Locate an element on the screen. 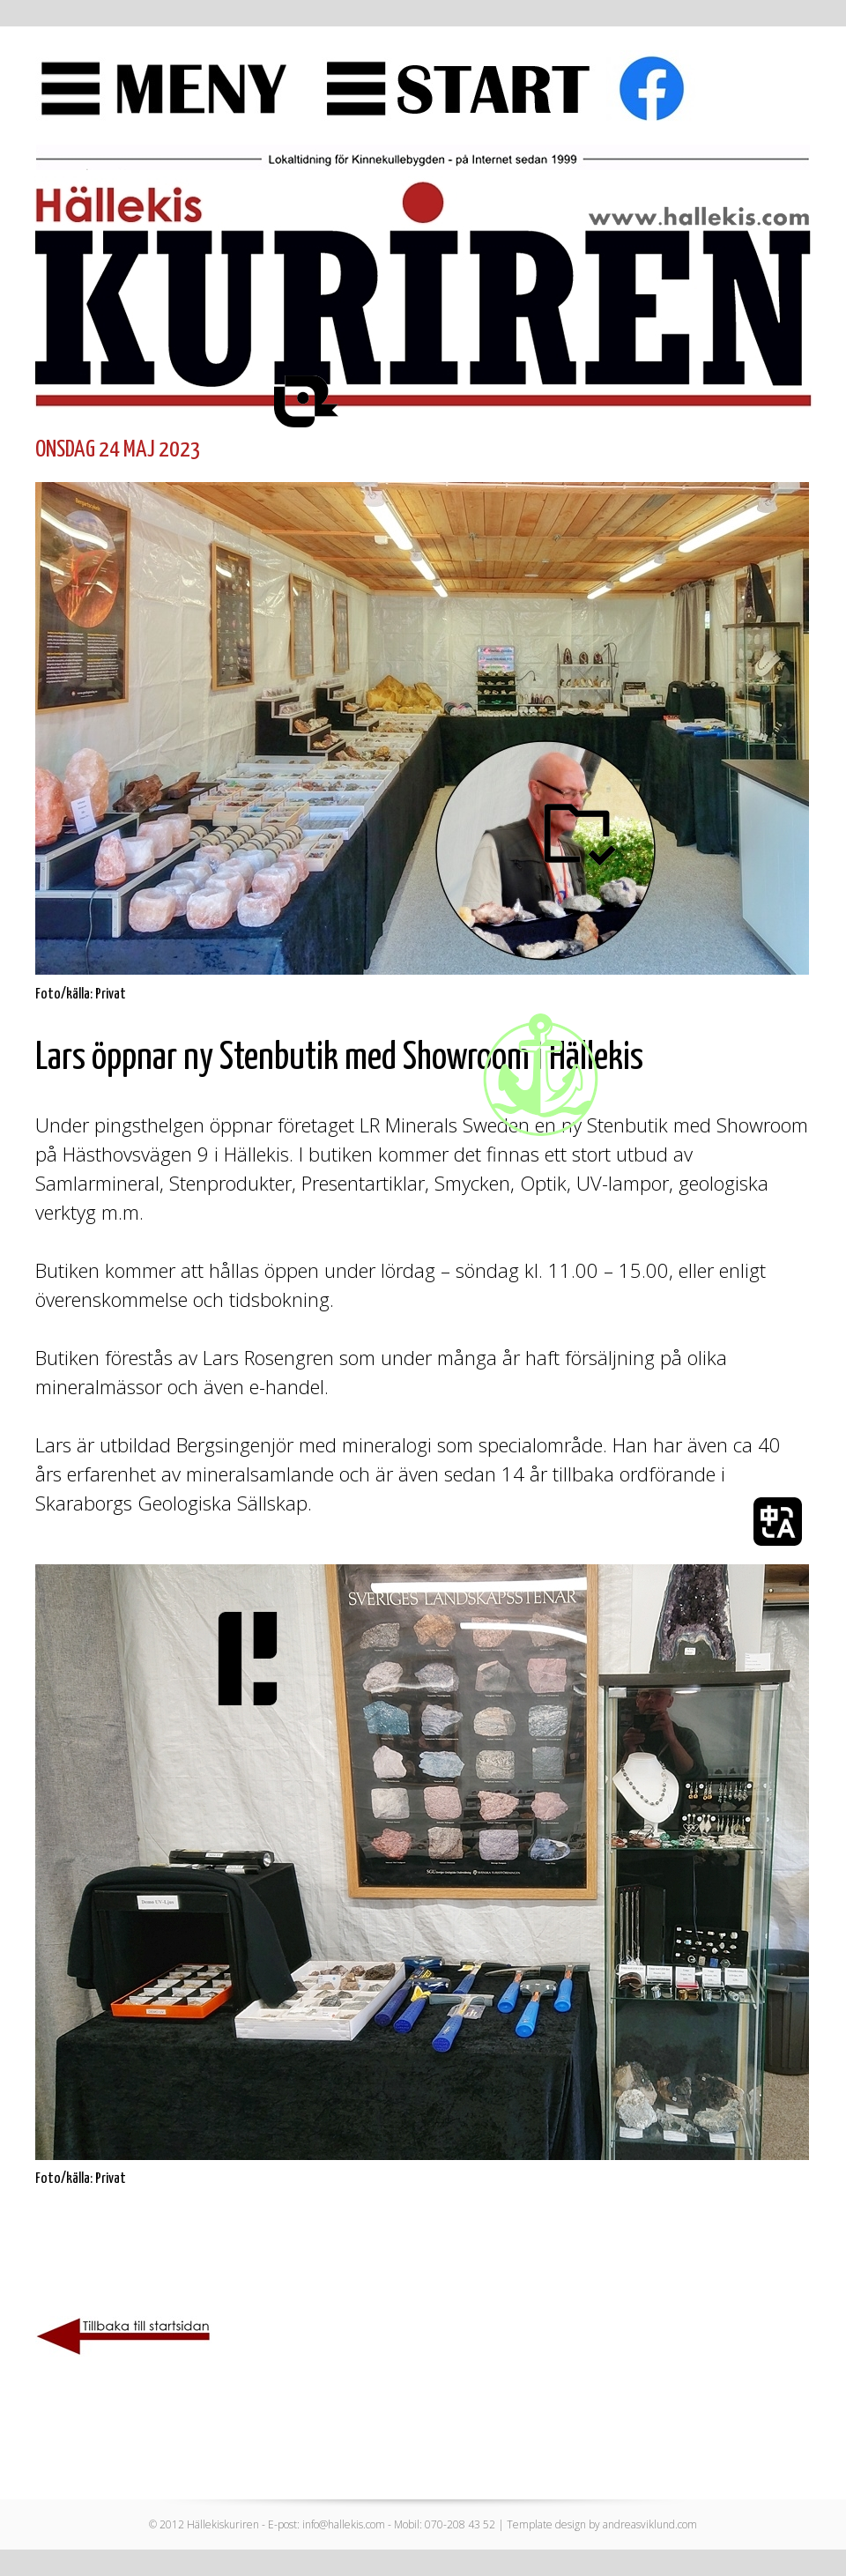 The height and width of the screenshot is (2576, 846). oxc javascript toolchain logo is located at coordinates (540, 1074).